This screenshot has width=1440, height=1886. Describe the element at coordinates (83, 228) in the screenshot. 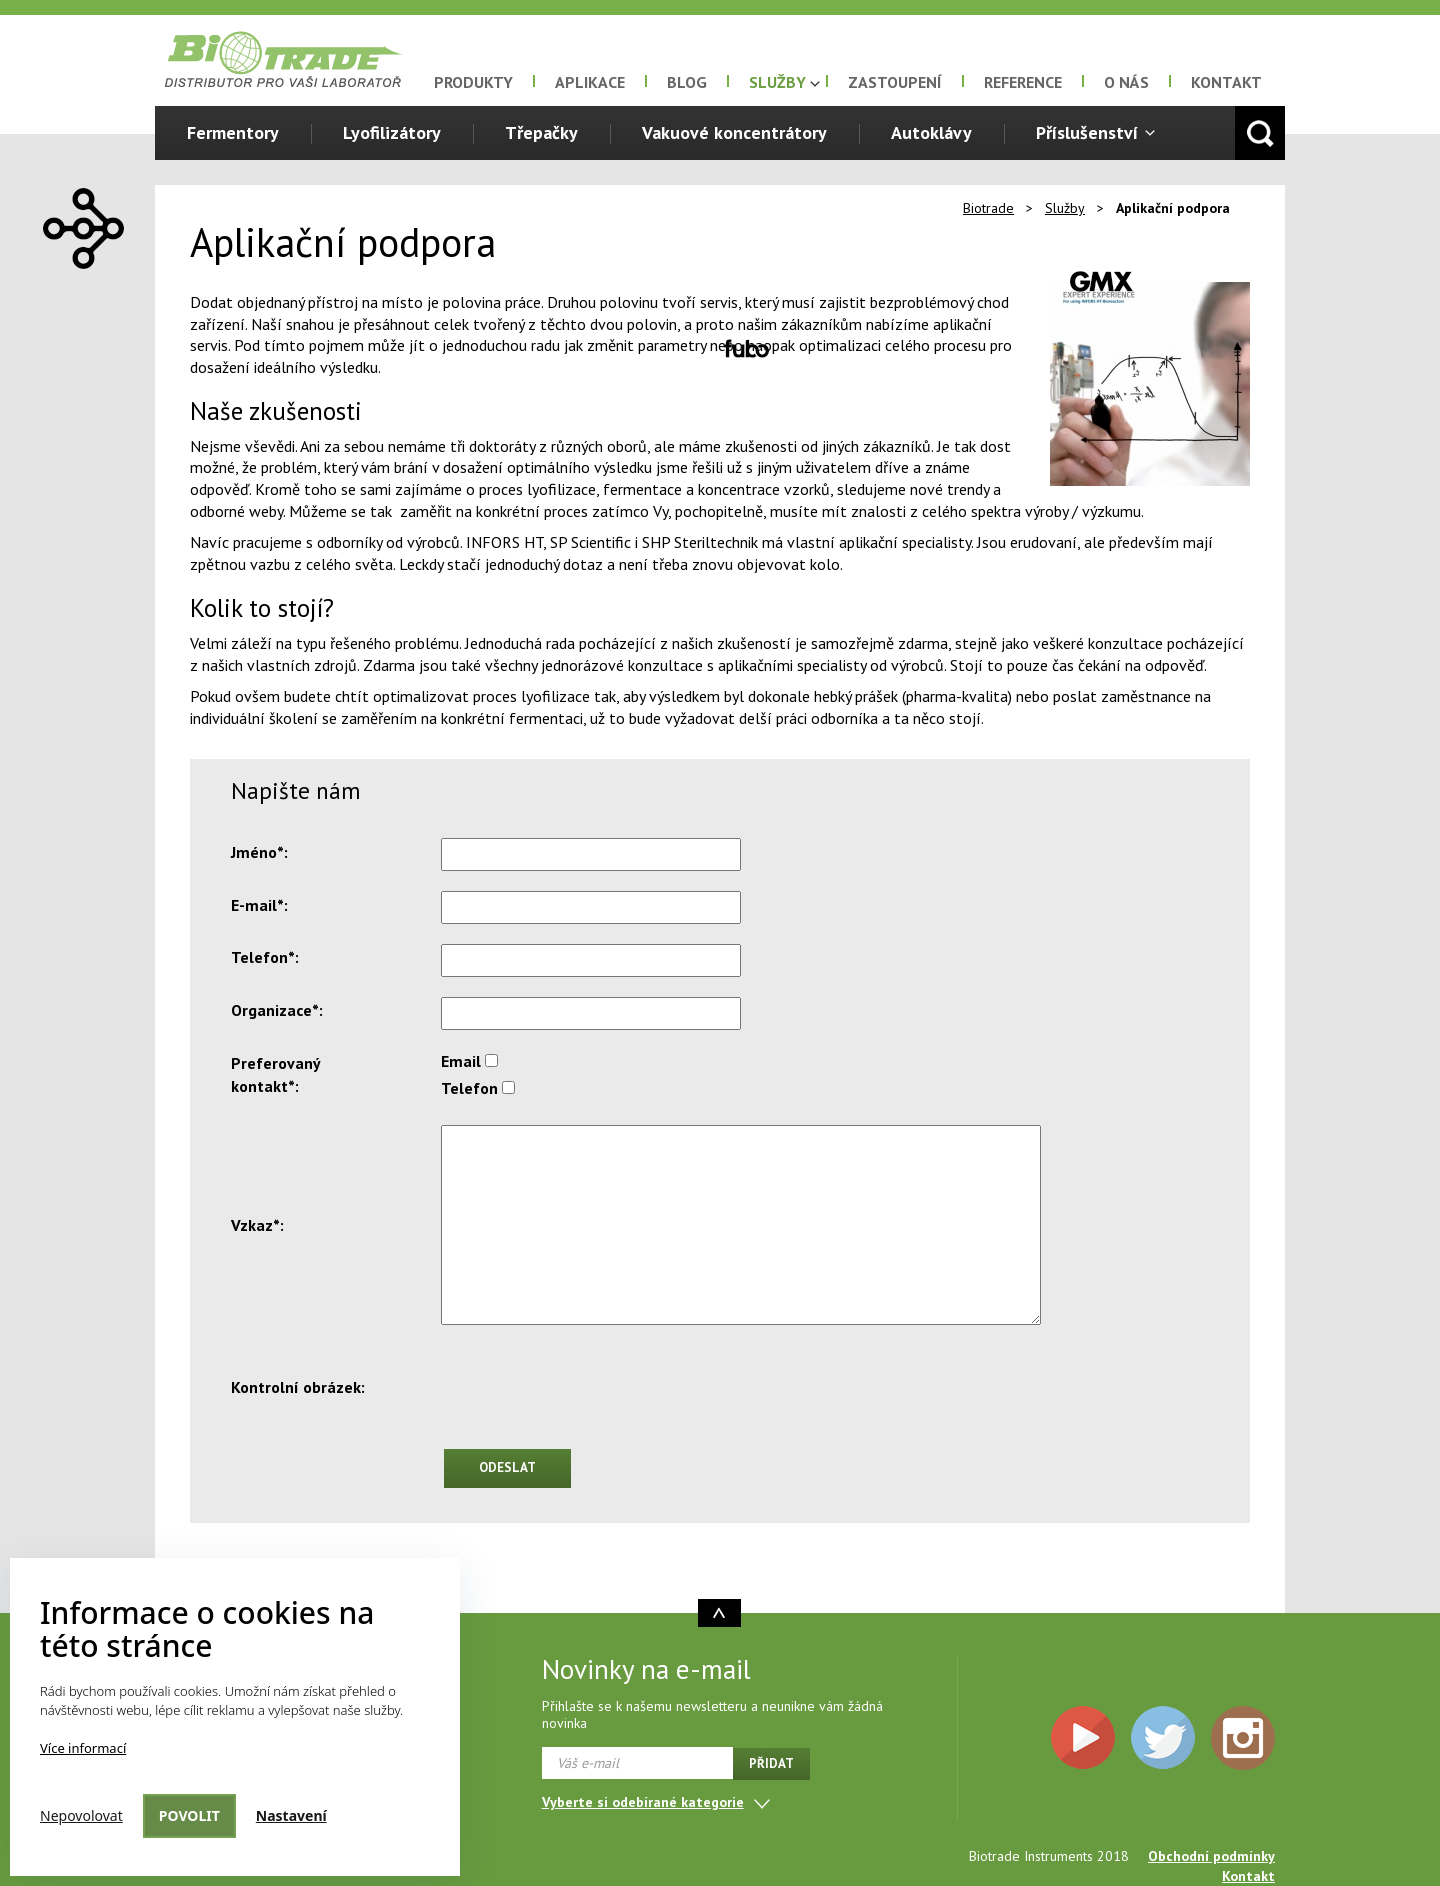

I see `ray distributed computing framework logo` at that location.